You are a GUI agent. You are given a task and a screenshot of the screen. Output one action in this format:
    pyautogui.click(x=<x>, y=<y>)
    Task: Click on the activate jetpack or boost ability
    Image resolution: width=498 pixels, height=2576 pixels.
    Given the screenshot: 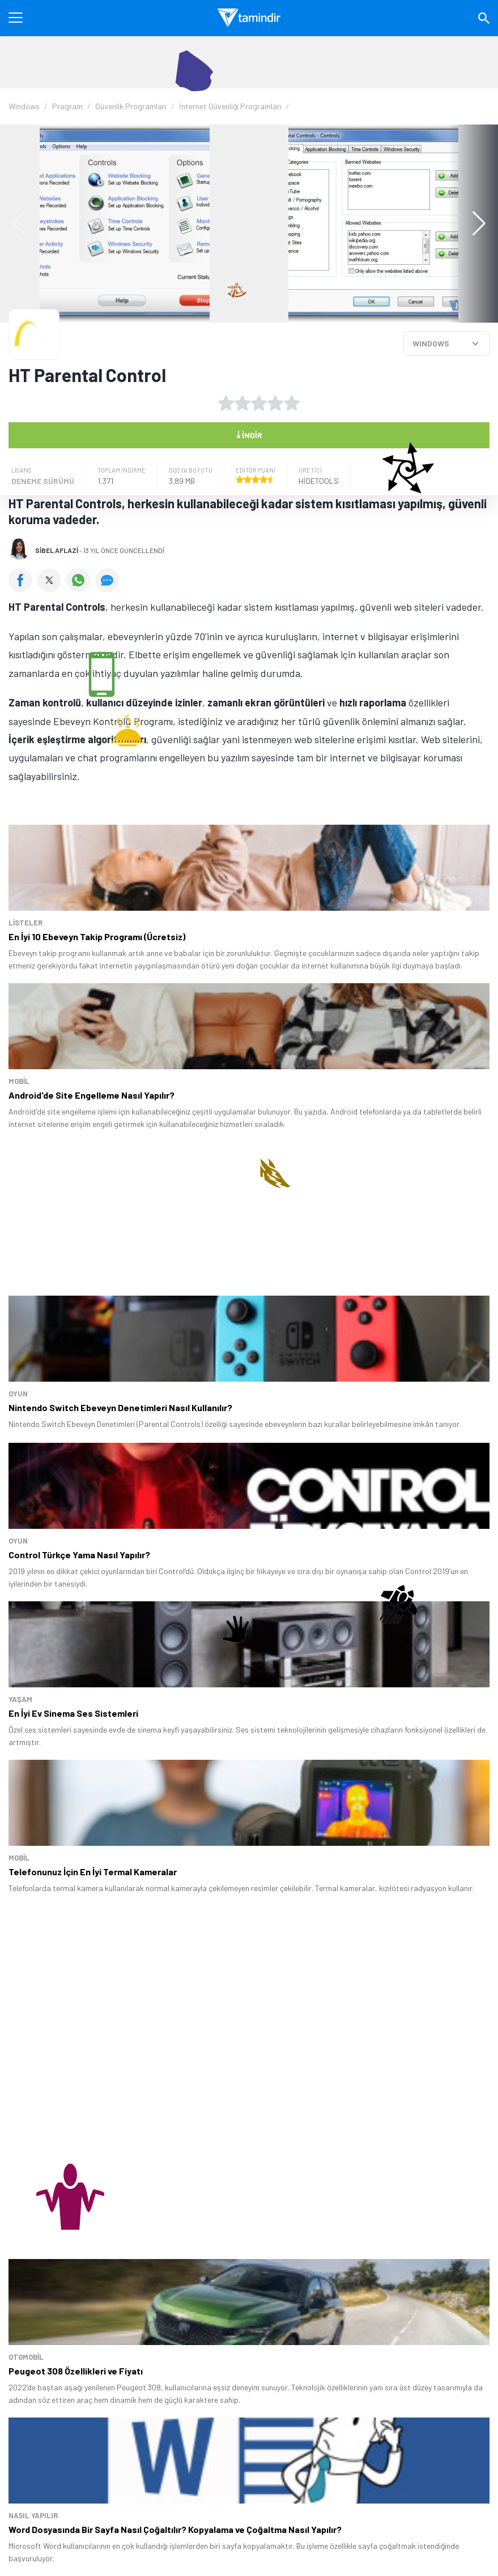 What is the action you would take?
    pyautogui.click(x=399, y=1604)
    